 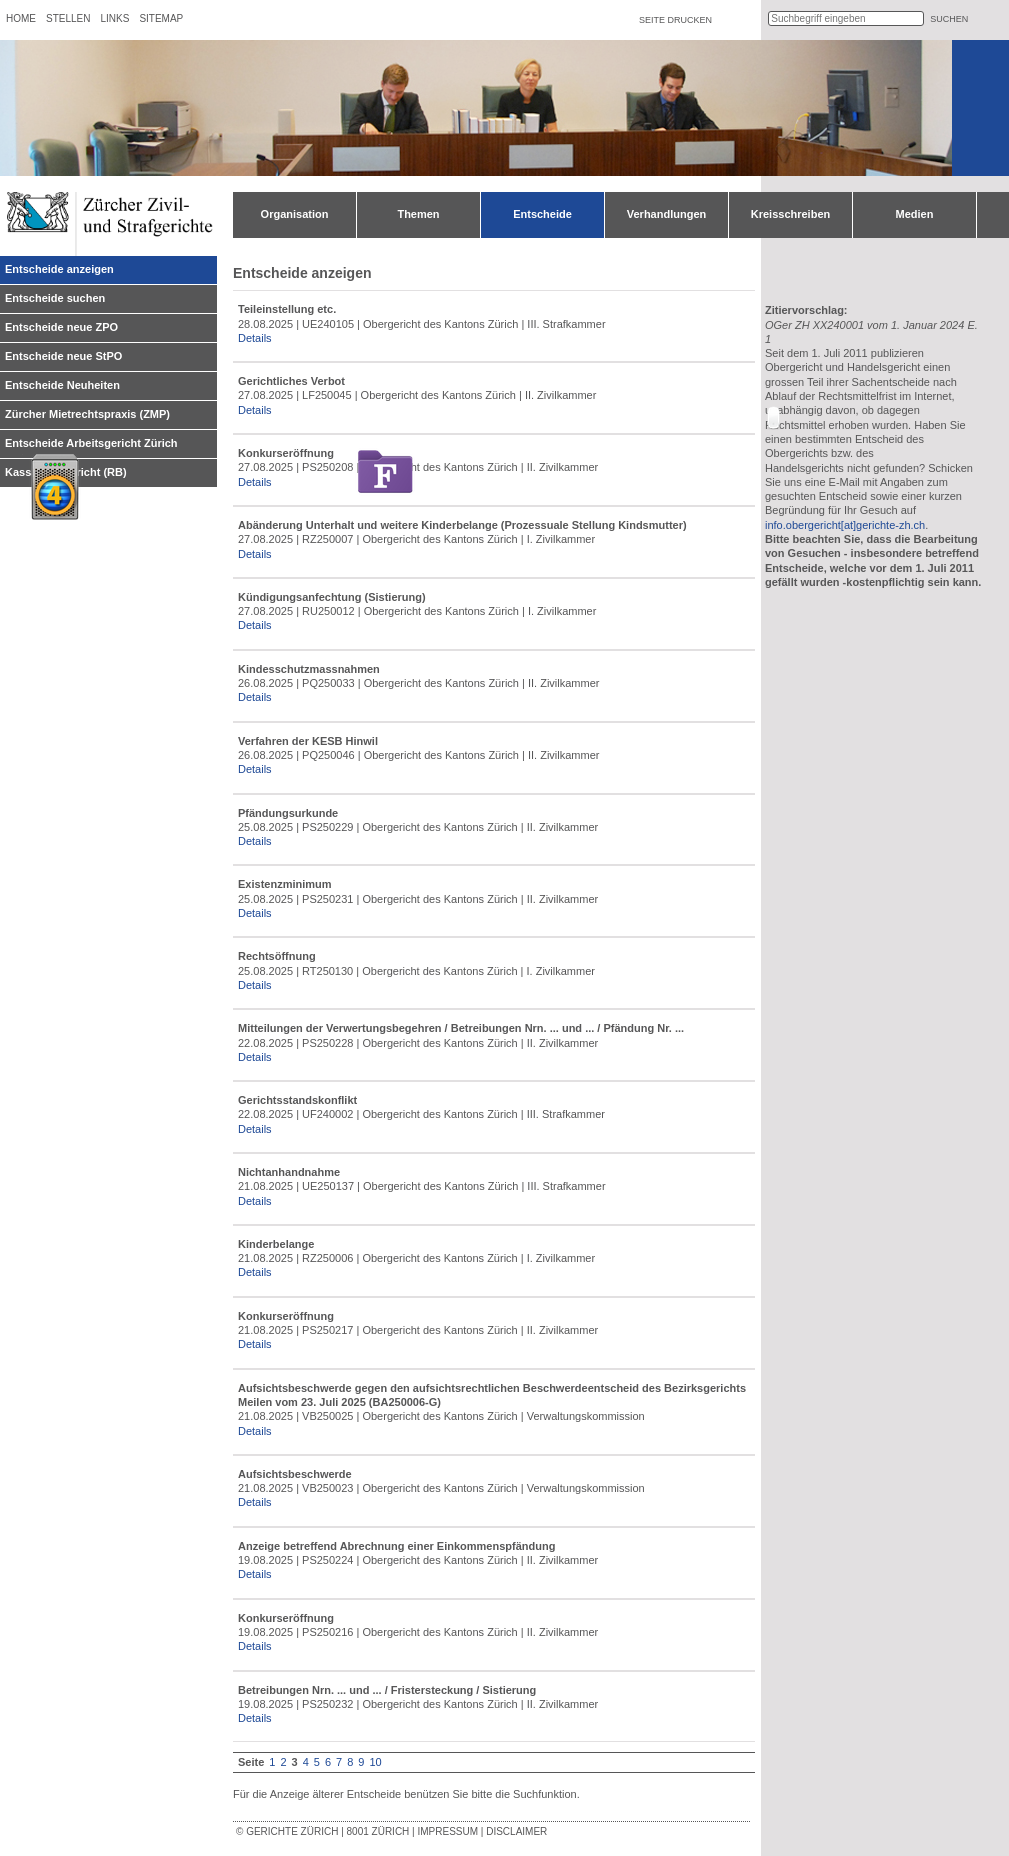 What do you see at coordinates (55, 487) in the screenshot?
I see `access RAID 4 storage configuration settings` at bounding box center [55, 487].